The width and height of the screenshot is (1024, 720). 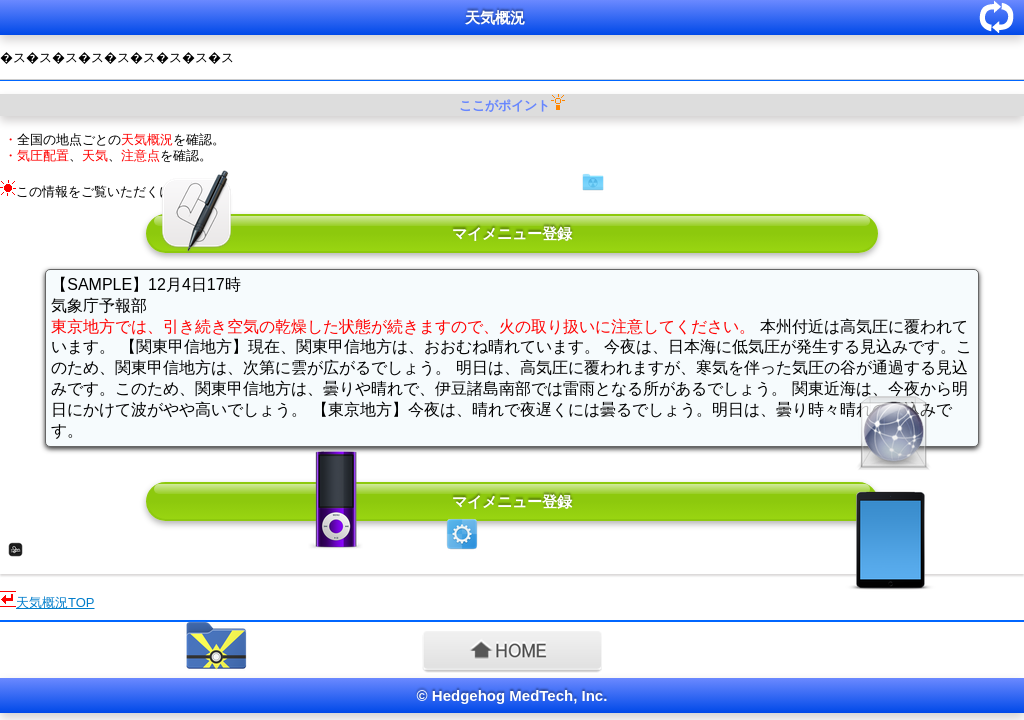 I want to click on open secretive app for secure key management, so click(x=15, y=549).